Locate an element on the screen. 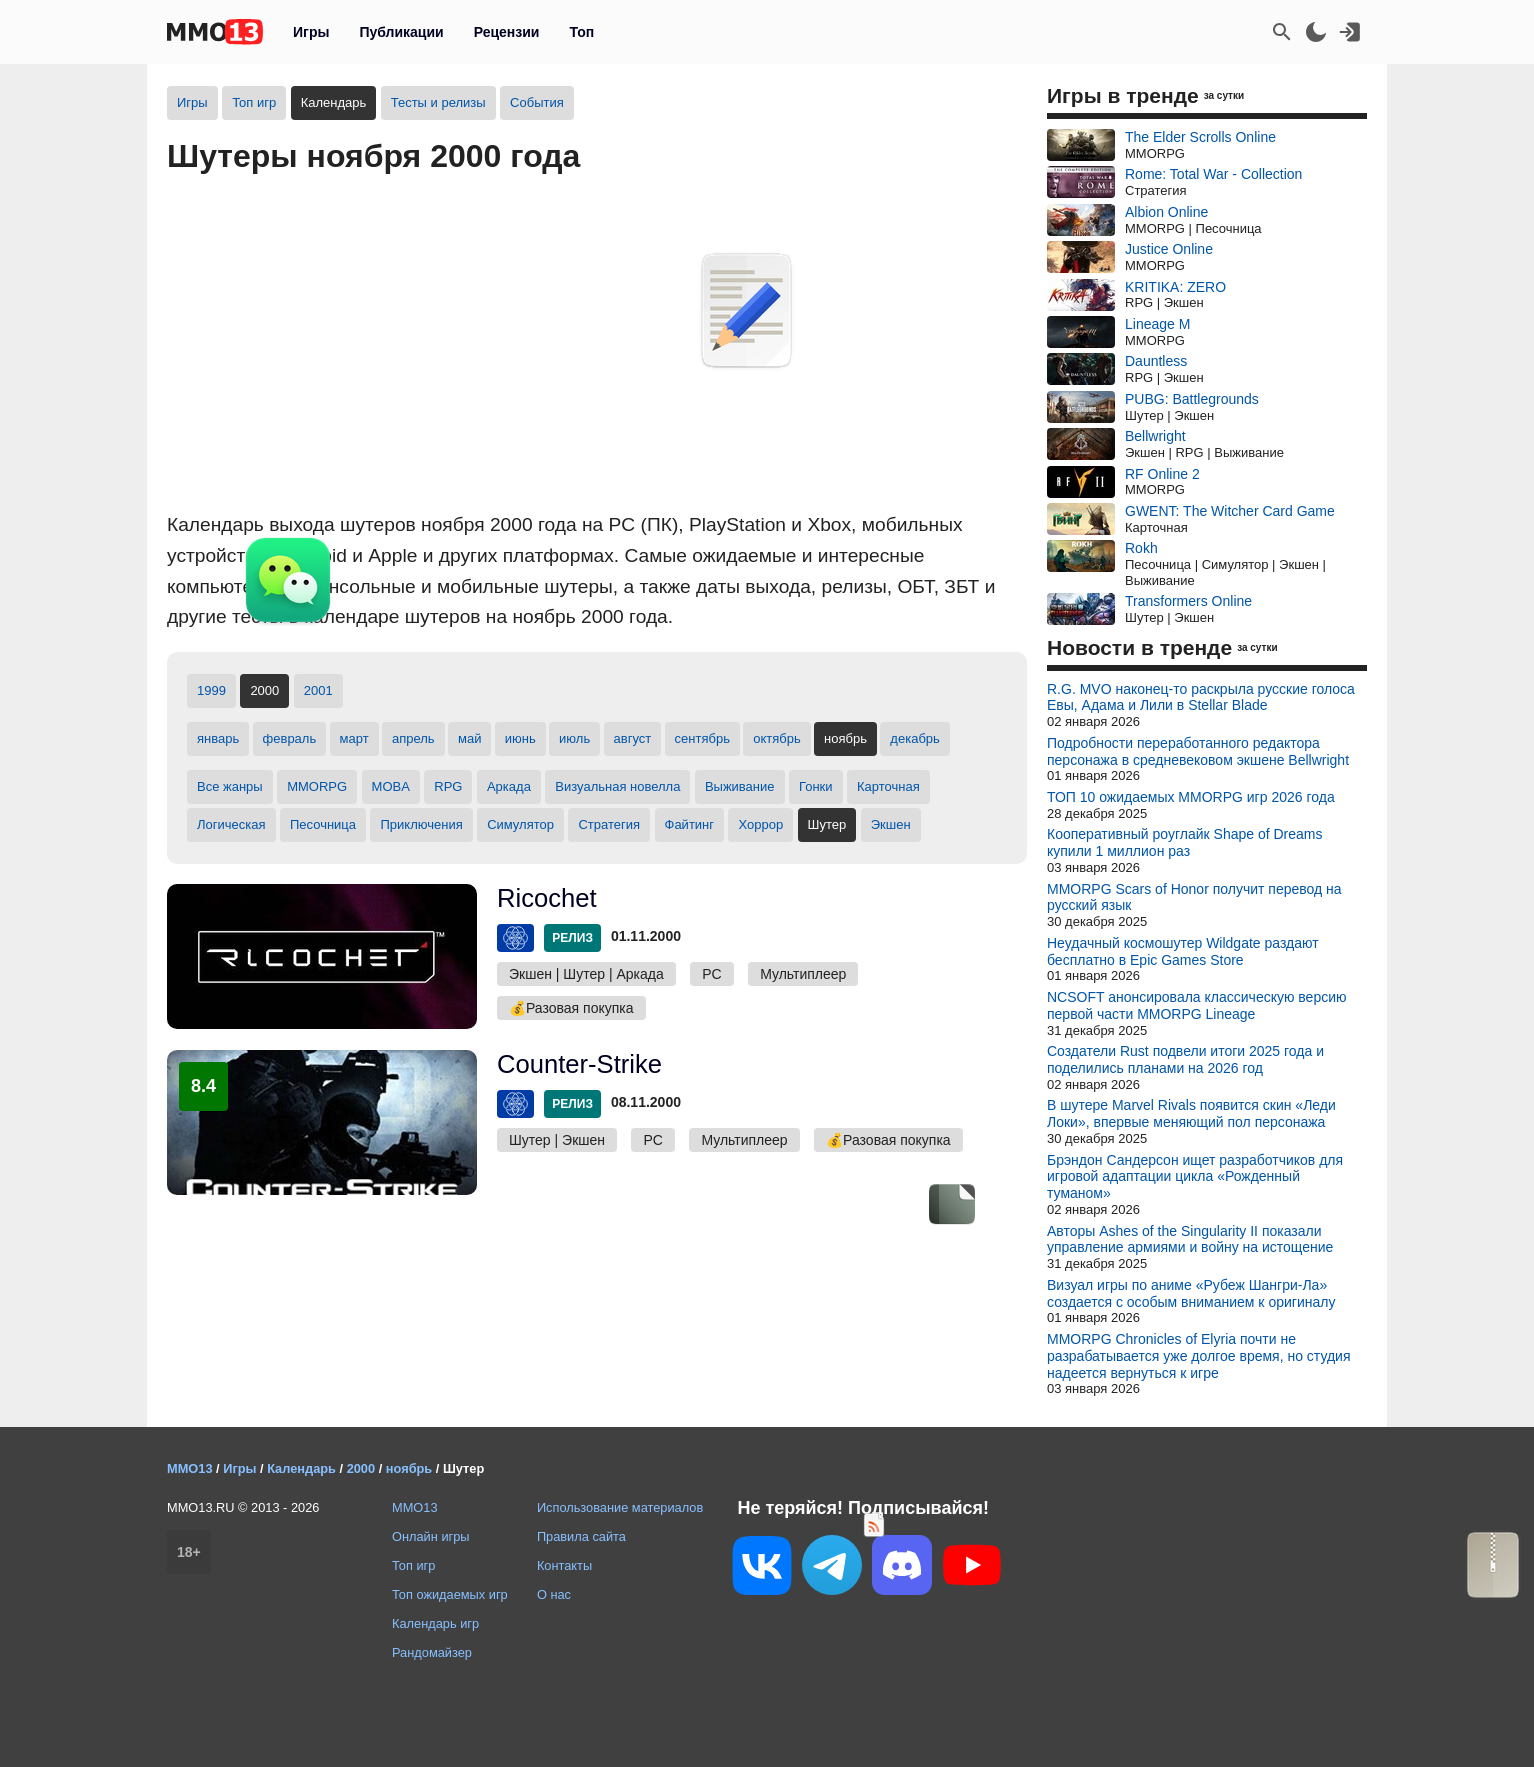  open WeChat messaging app is located at coordinates (288, 580).